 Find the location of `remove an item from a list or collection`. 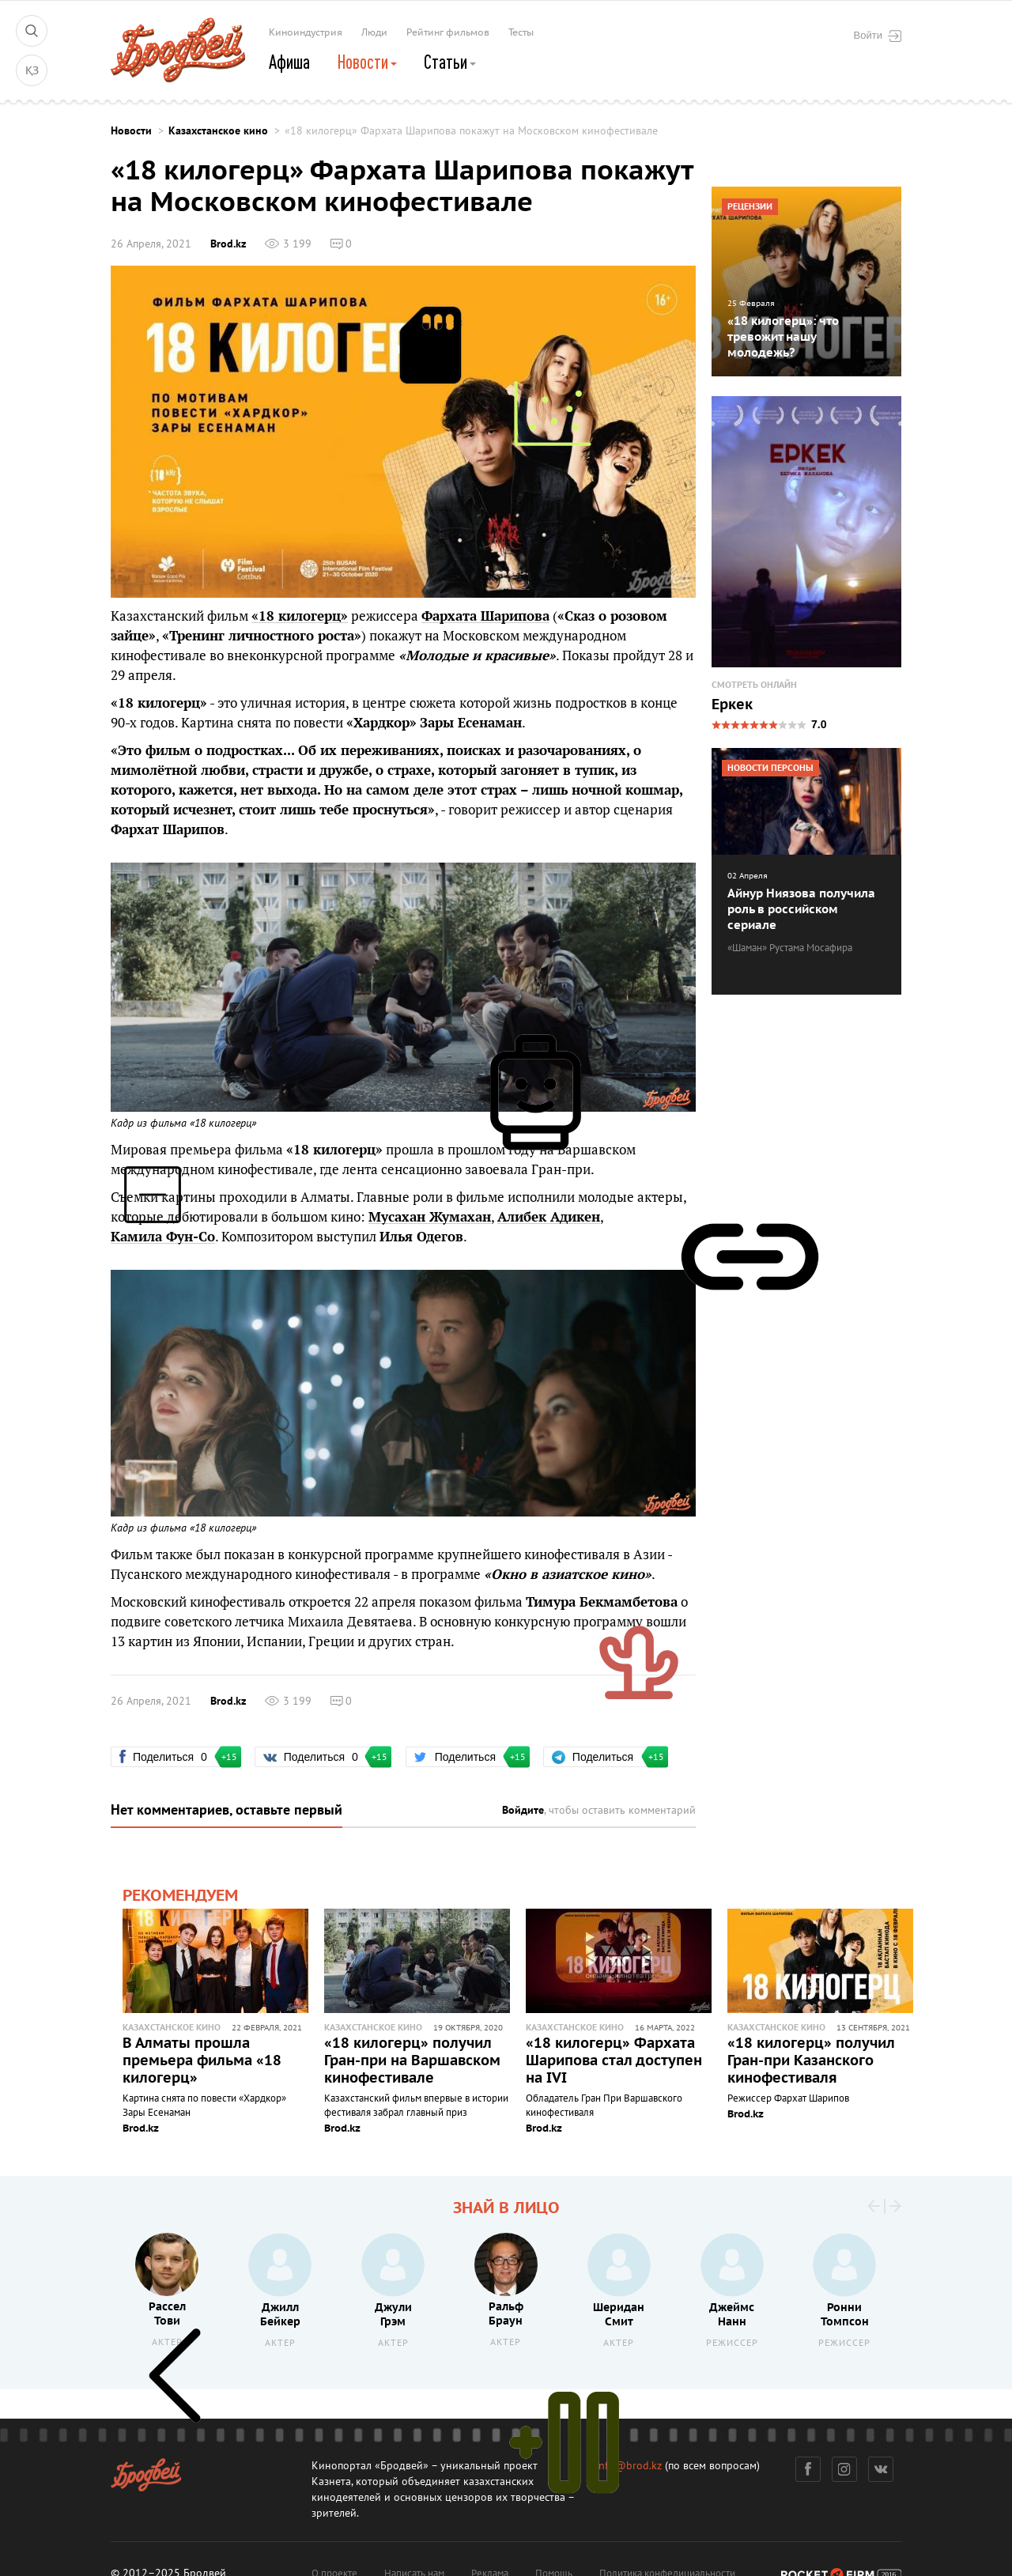

remove an item from a list or collection is located at coordinates (153, 1195).